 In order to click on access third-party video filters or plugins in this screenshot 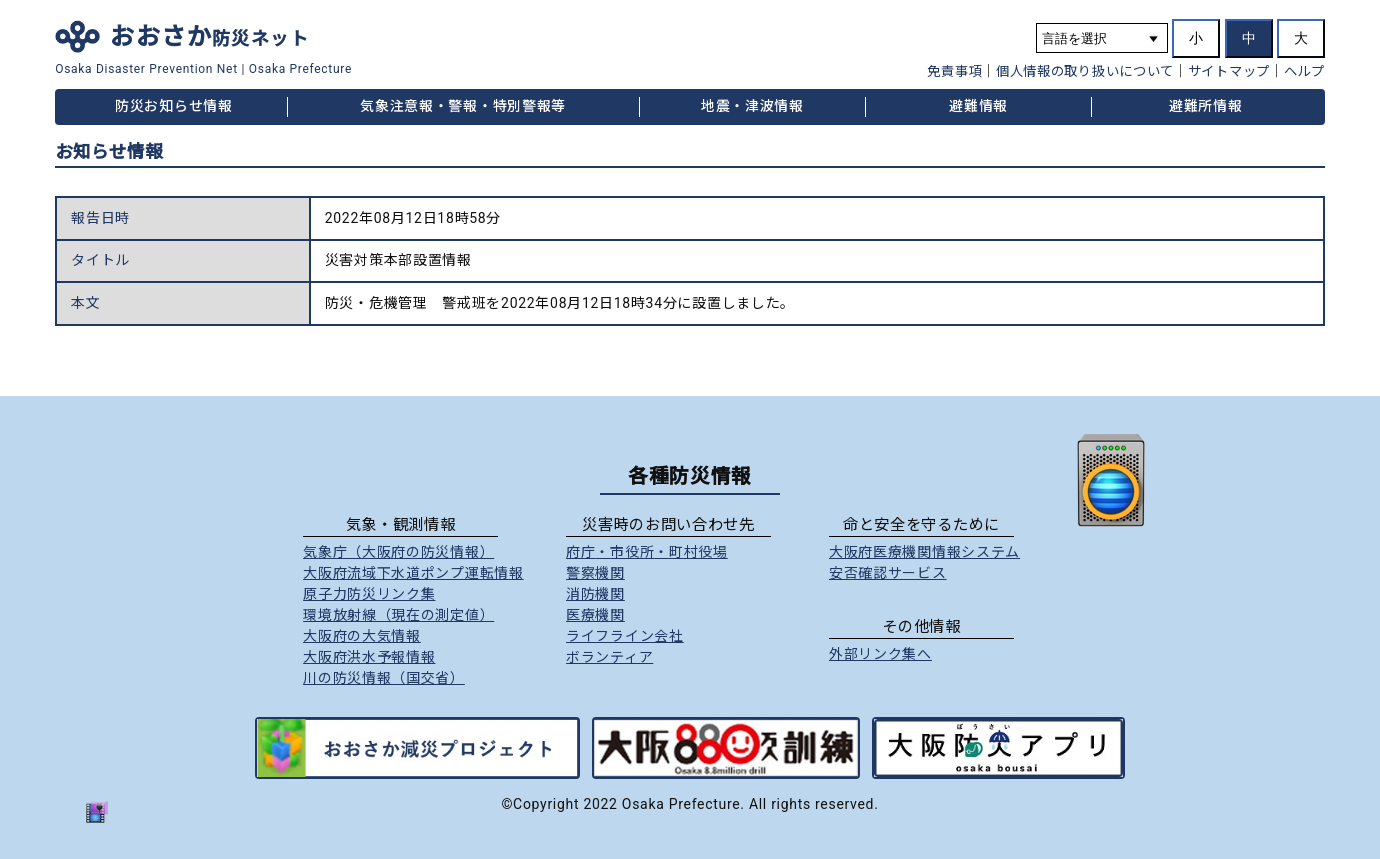, I will do `click(97, 812)`.